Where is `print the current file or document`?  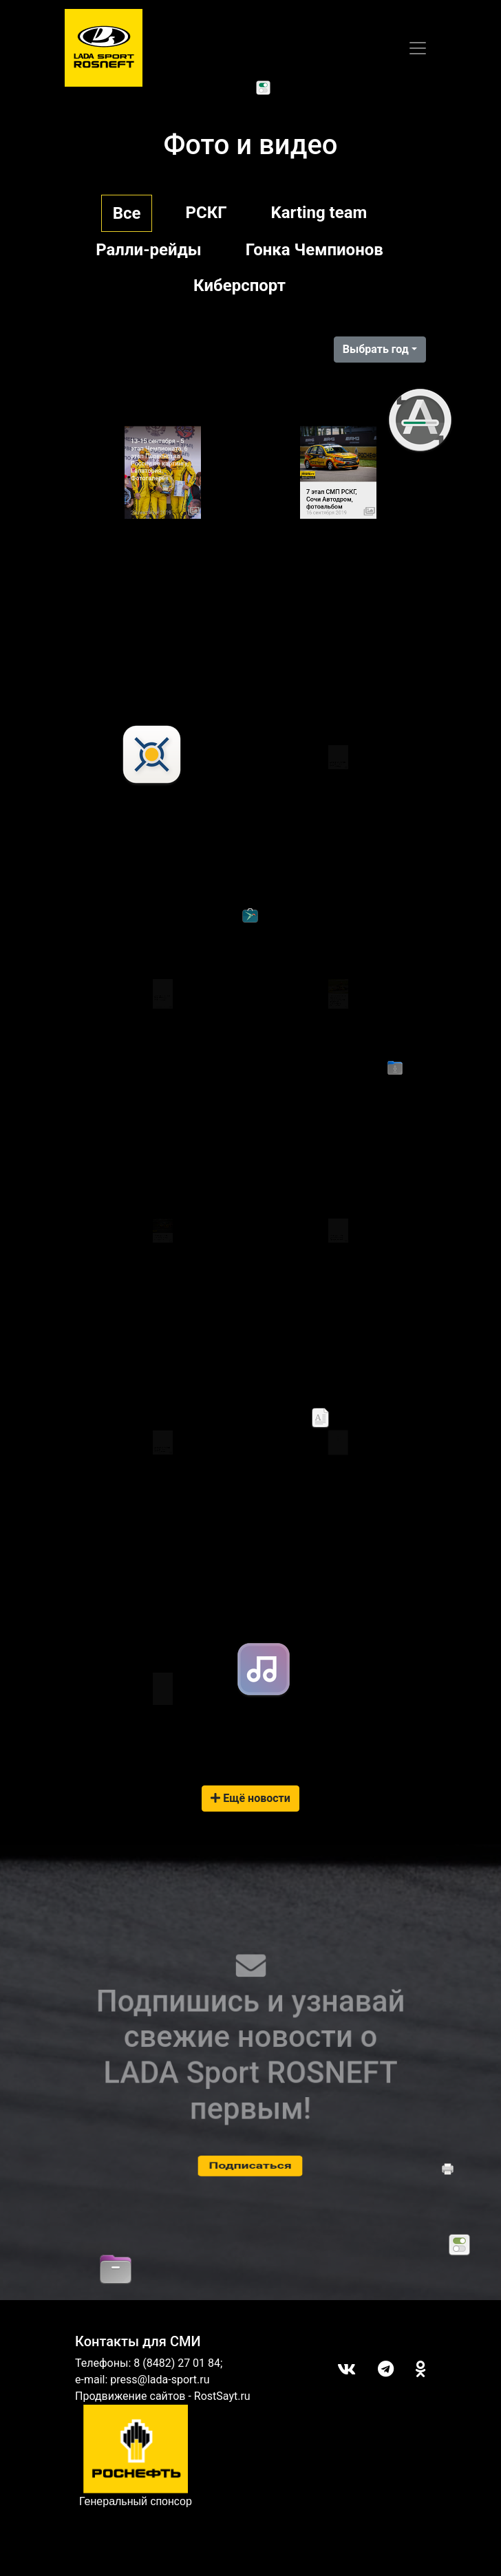 print the current file or document is located at coordinates (447, 2169).